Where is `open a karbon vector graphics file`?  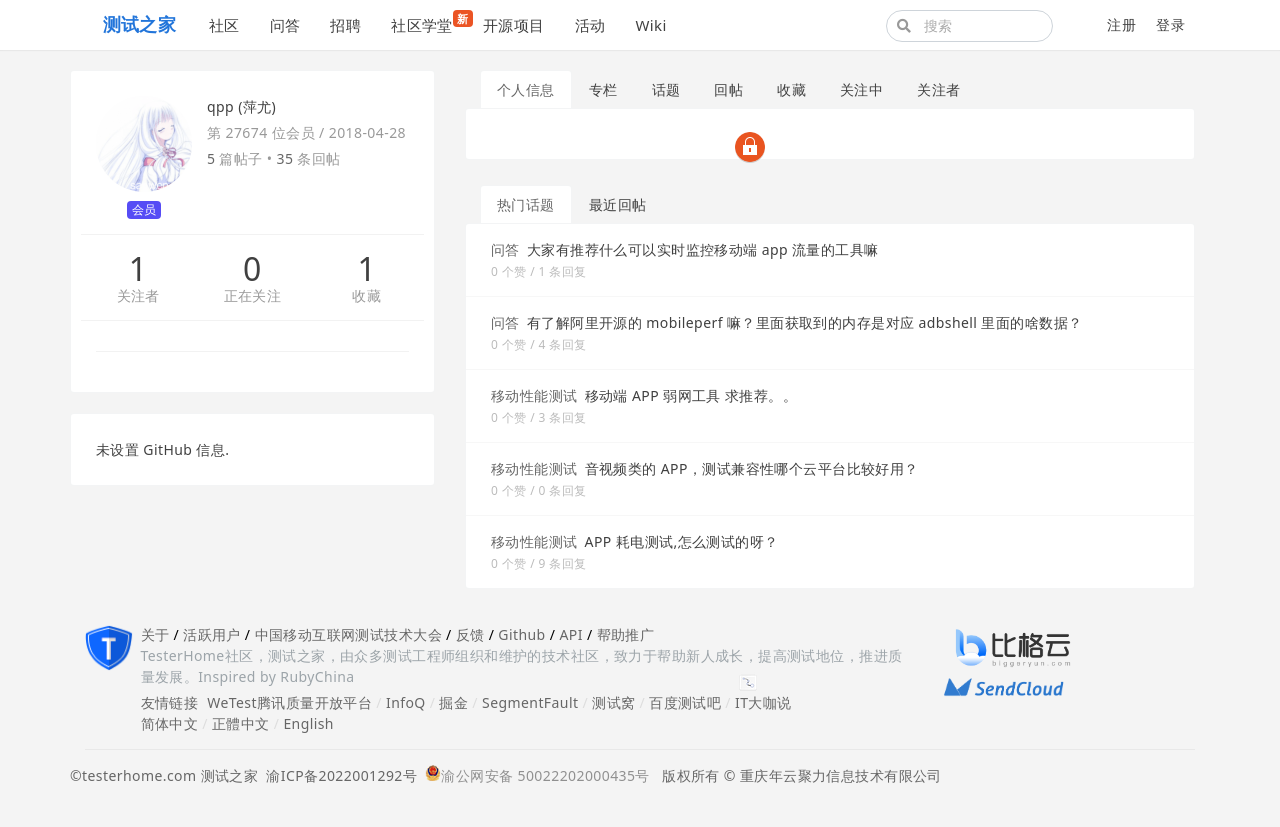
open a karbon vector graphics file is located at coordinates (748, 682).